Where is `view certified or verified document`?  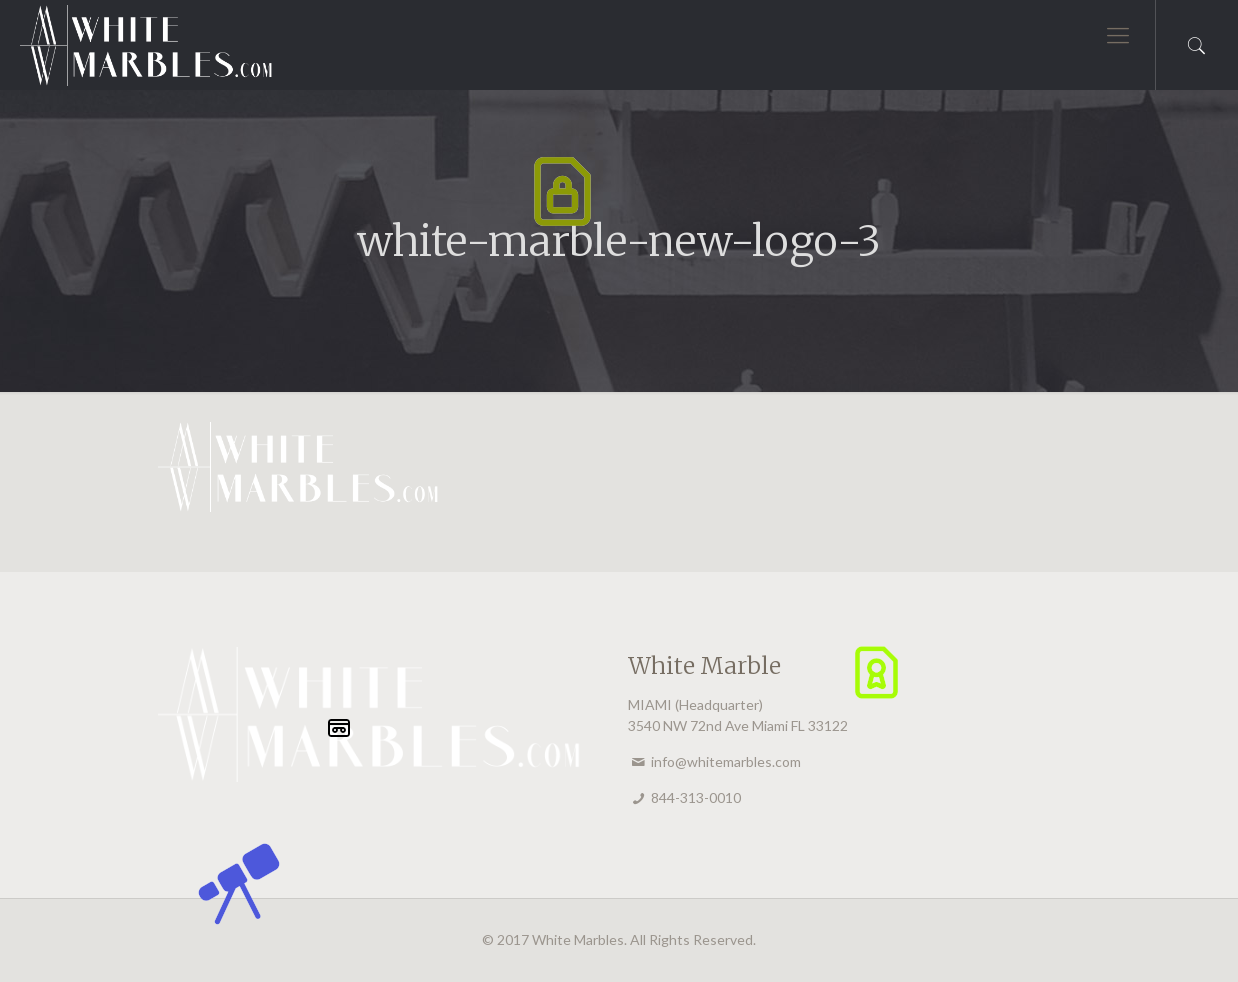
view certified or verified document is located at coordinates (876, 672).